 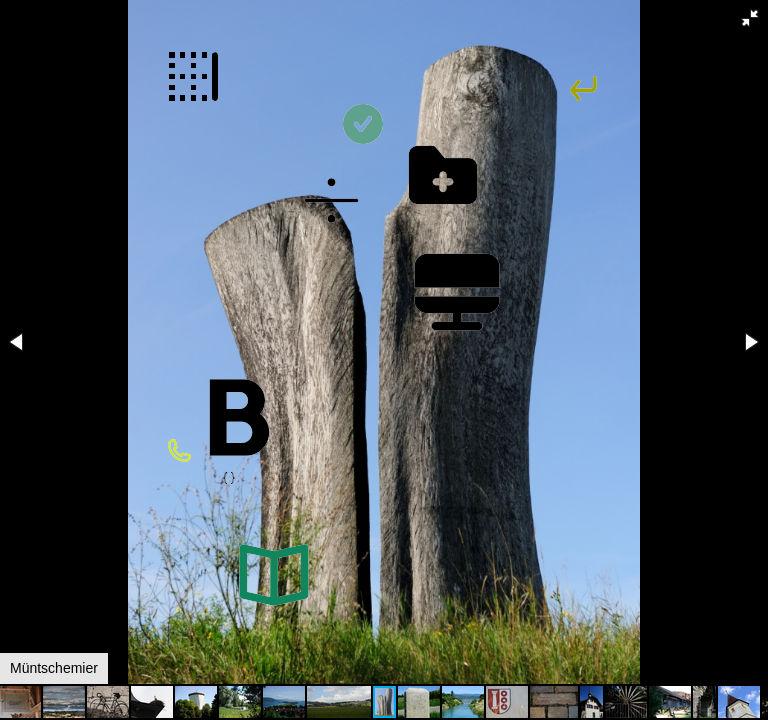 What do you see at coordinates (229, 478) in the screenshot?
I see `indicates a namespace or module in code` at bounding box center [229, 478].